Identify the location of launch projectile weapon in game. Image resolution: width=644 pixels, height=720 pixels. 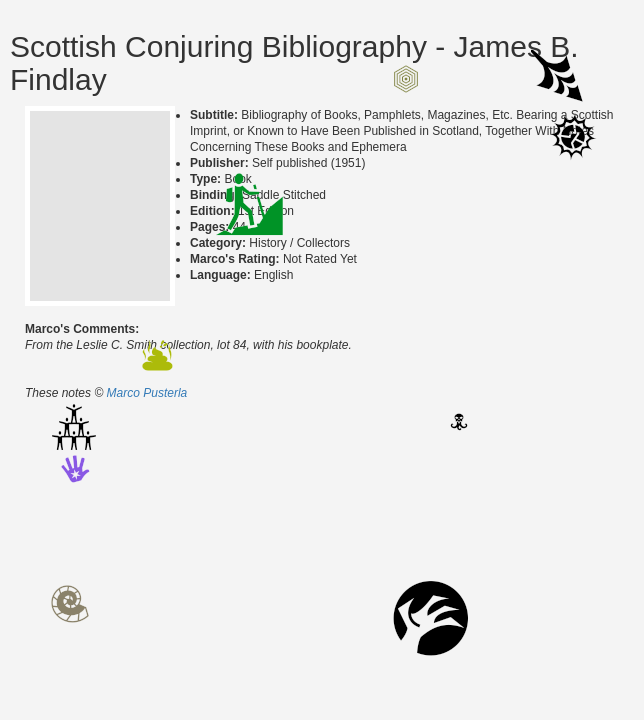
(557, 76).